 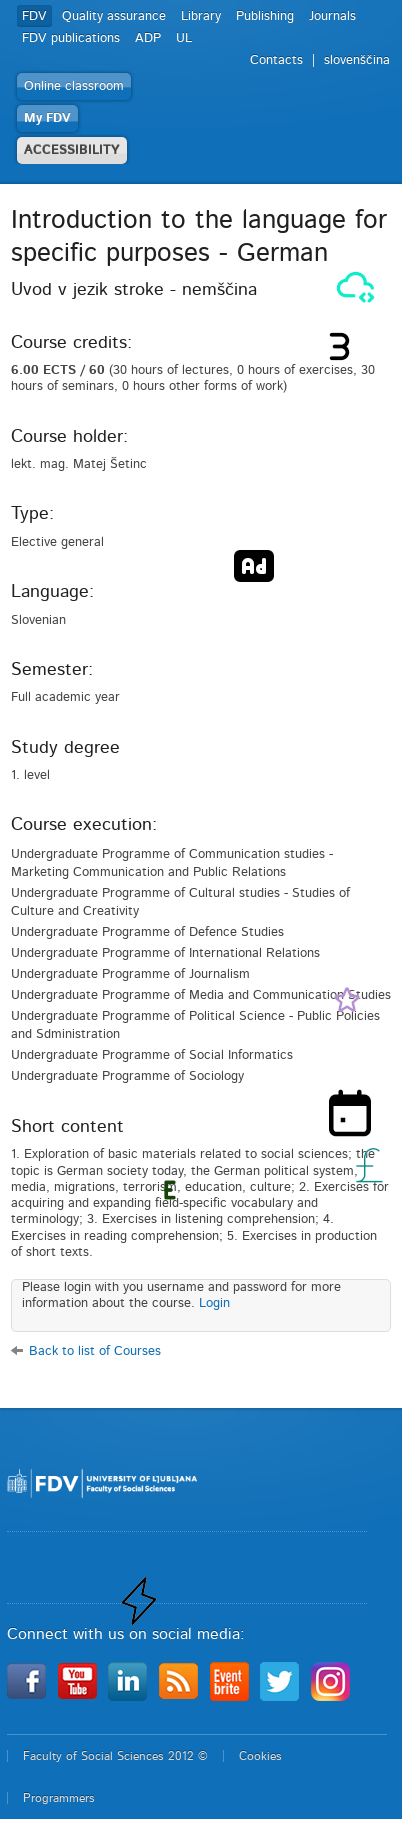 What do you see at coordinates (139, 1601) in the screenshot?
I see `indicates fast or instant action` at bounding box center [139, 1601].